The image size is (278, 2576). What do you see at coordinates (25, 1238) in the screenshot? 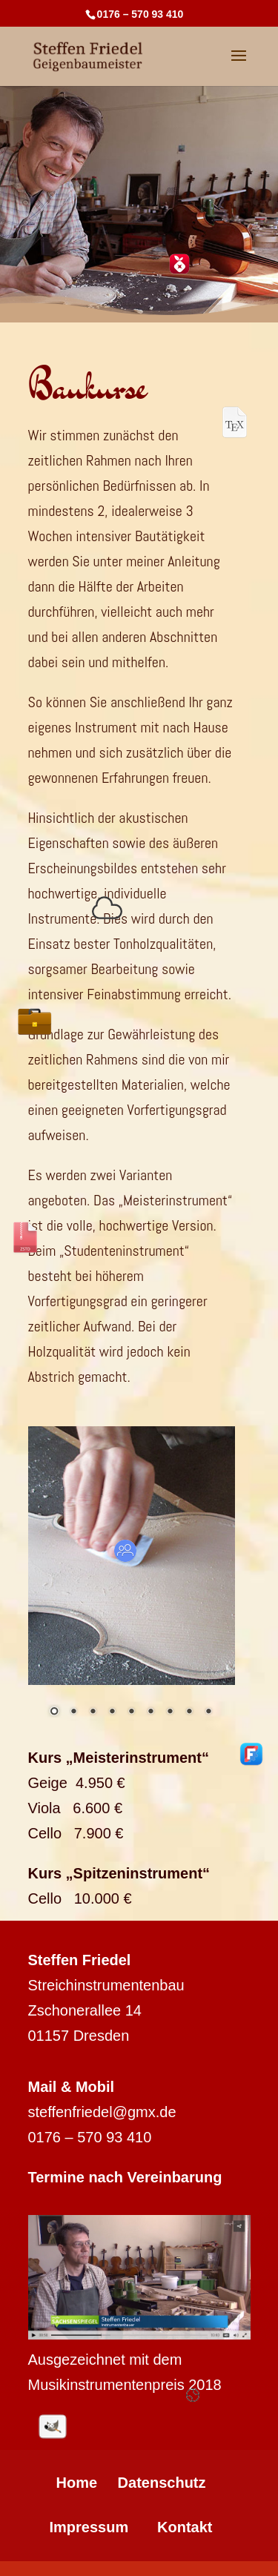
I see `a zstd-compressed tar archive file` at bounding box center [25, 1238].